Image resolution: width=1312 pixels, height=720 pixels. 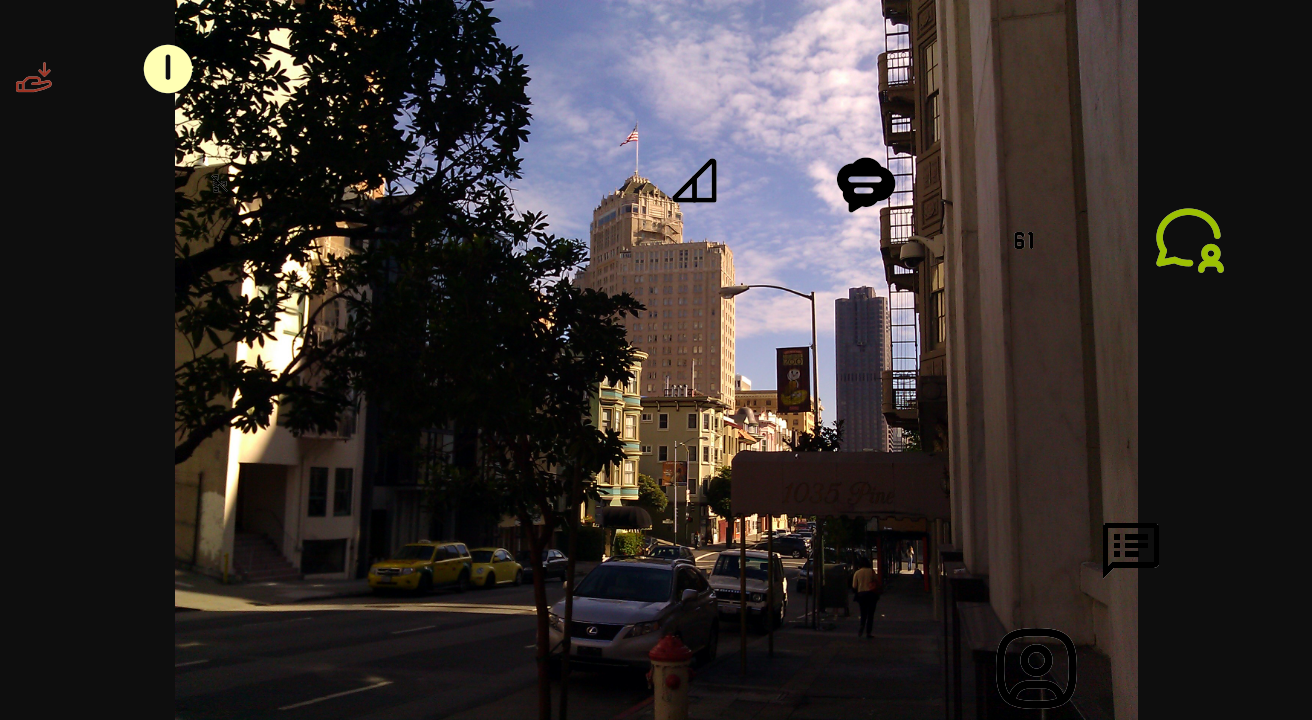 What do you see at coordinates (1131, 551) in the screenshot?
I see `view speaker notes or presentation talking points` at bounding box center [1131, 551].